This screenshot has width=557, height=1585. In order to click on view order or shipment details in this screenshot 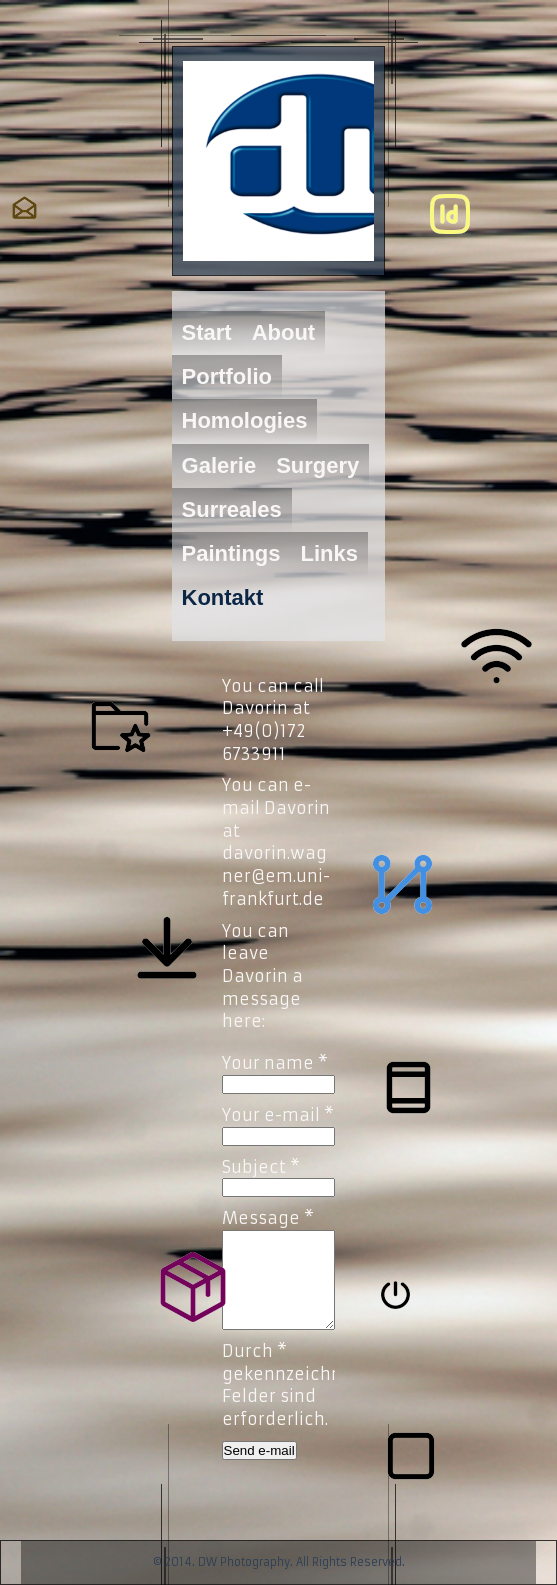, I will do `click(193, 1287)`.